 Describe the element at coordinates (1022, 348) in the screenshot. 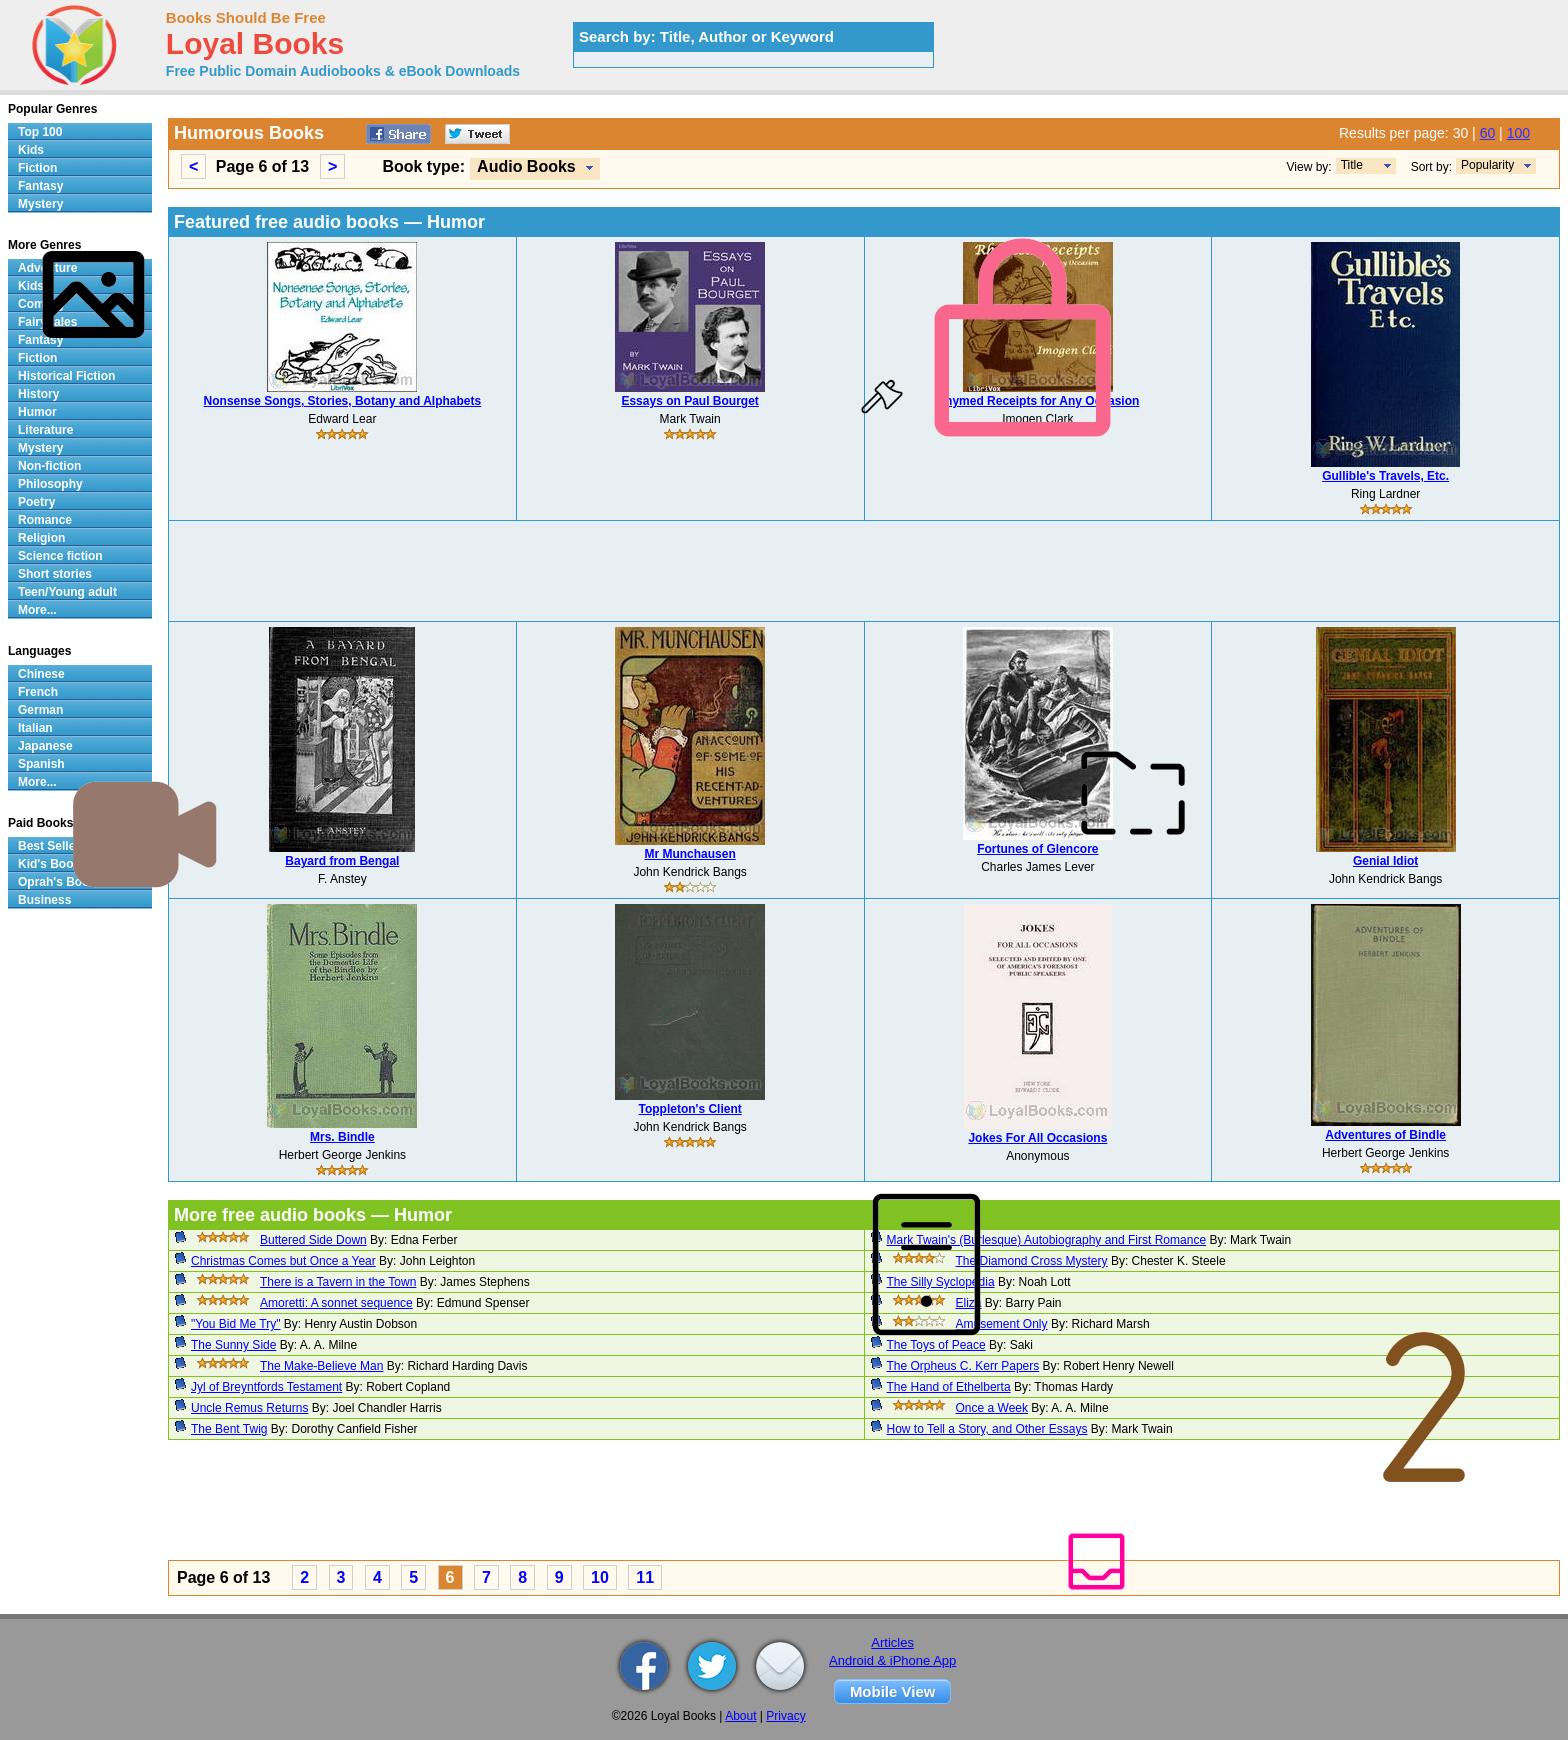

I see `lock or secure this item` at that location.